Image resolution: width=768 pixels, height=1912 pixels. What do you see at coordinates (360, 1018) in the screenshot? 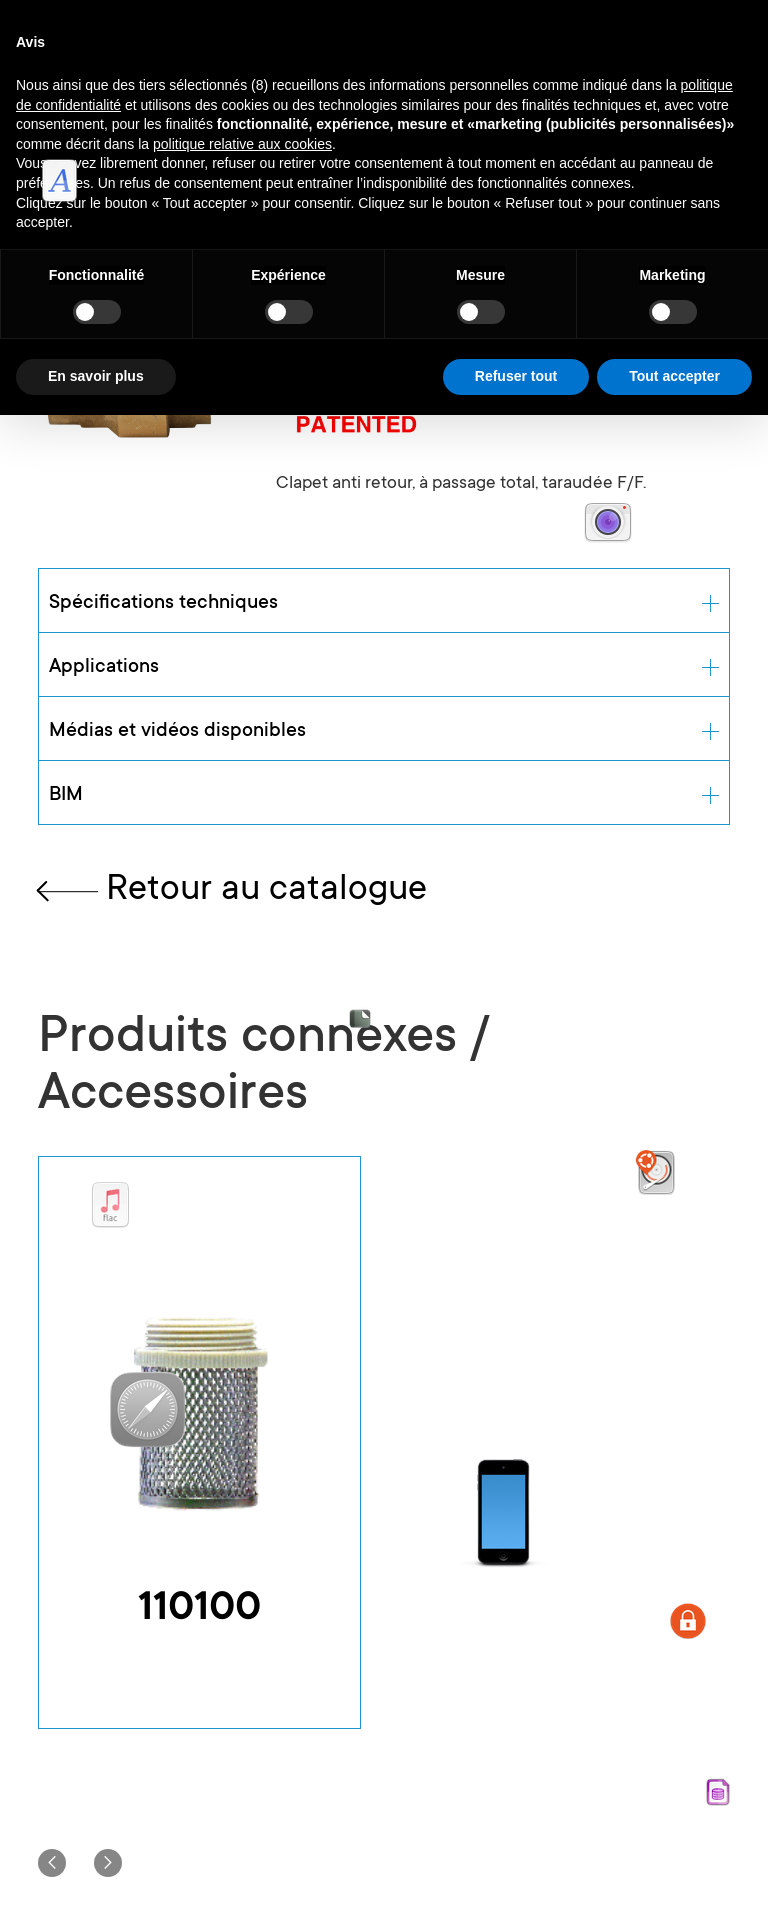
I see `change desktop wallpaper settings` at bounding box center [360, 1018].